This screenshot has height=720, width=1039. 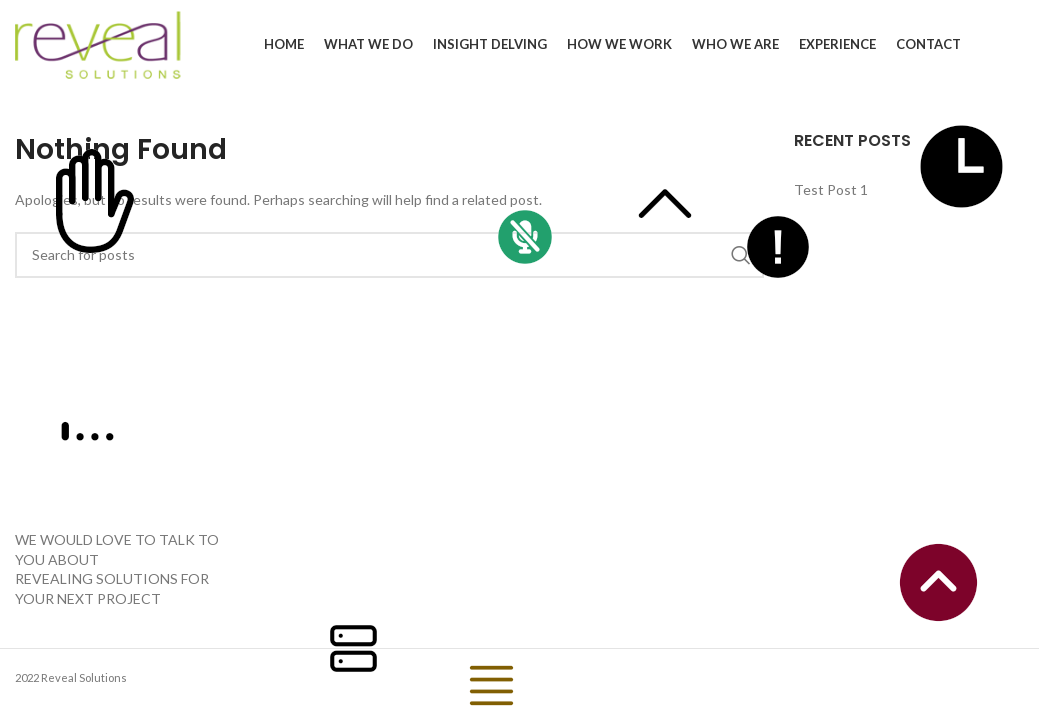 I want to click on mute your microphone, so click(x=525, y=237).